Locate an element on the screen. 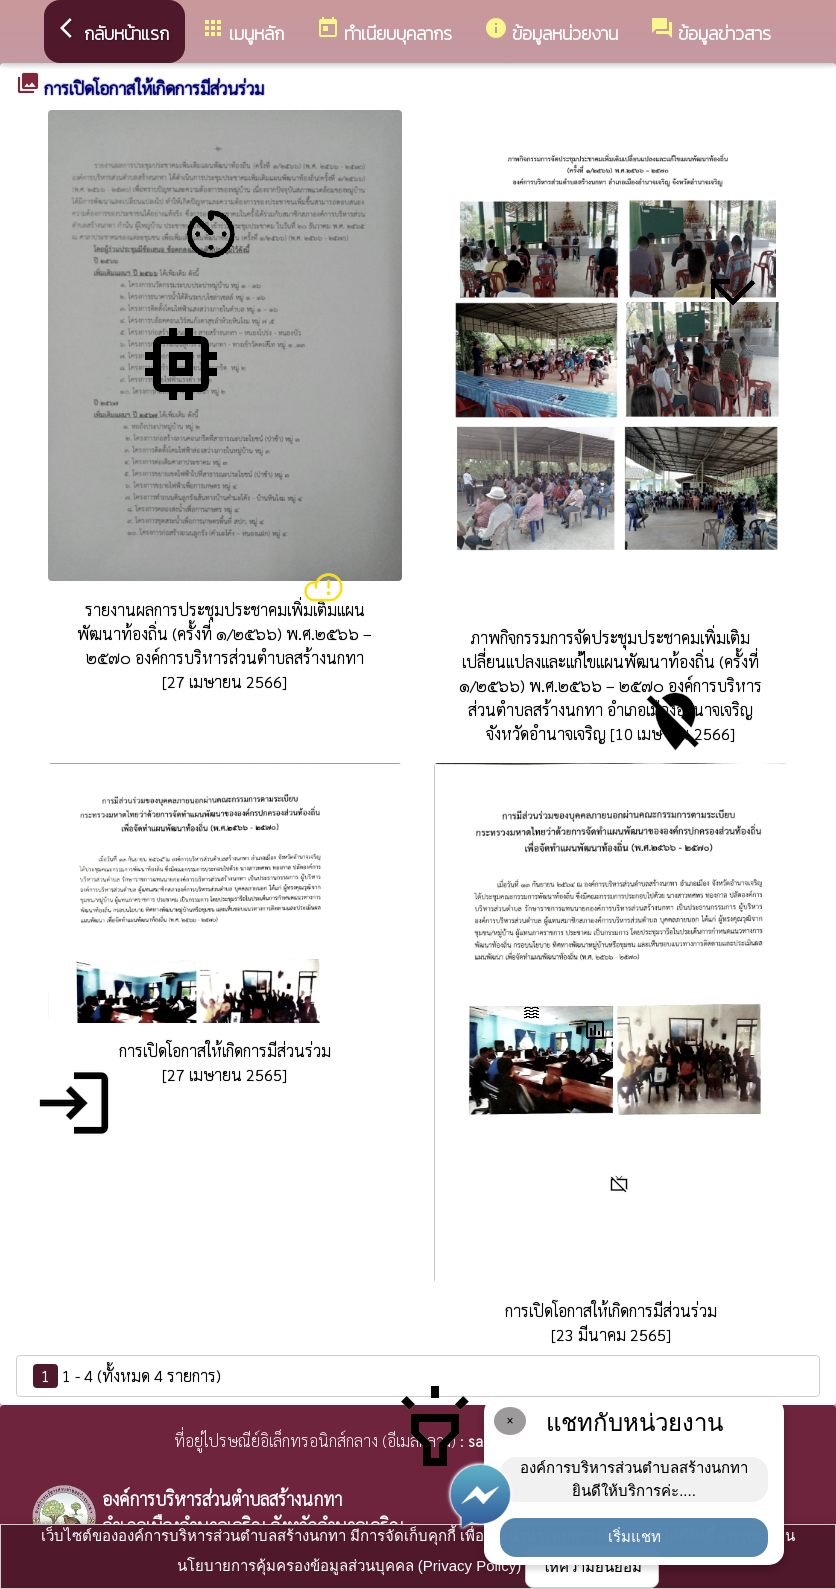 The height and width of the screenshot is (1589, 836). cloud storage warning or sync issue is located at coordinates (323, 587).